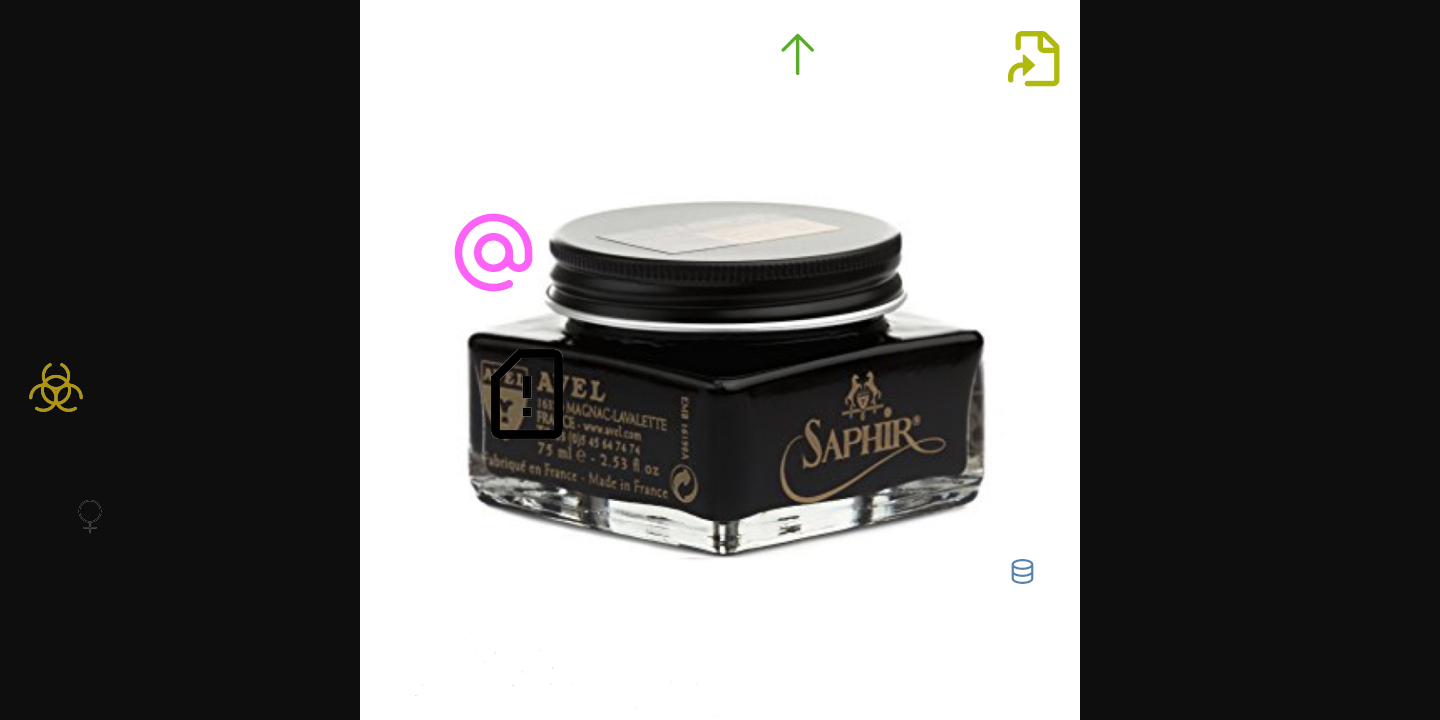 The width and height of the screenshot is (1440, 720). I want to click on mention or tag a user, so click(493, 252).